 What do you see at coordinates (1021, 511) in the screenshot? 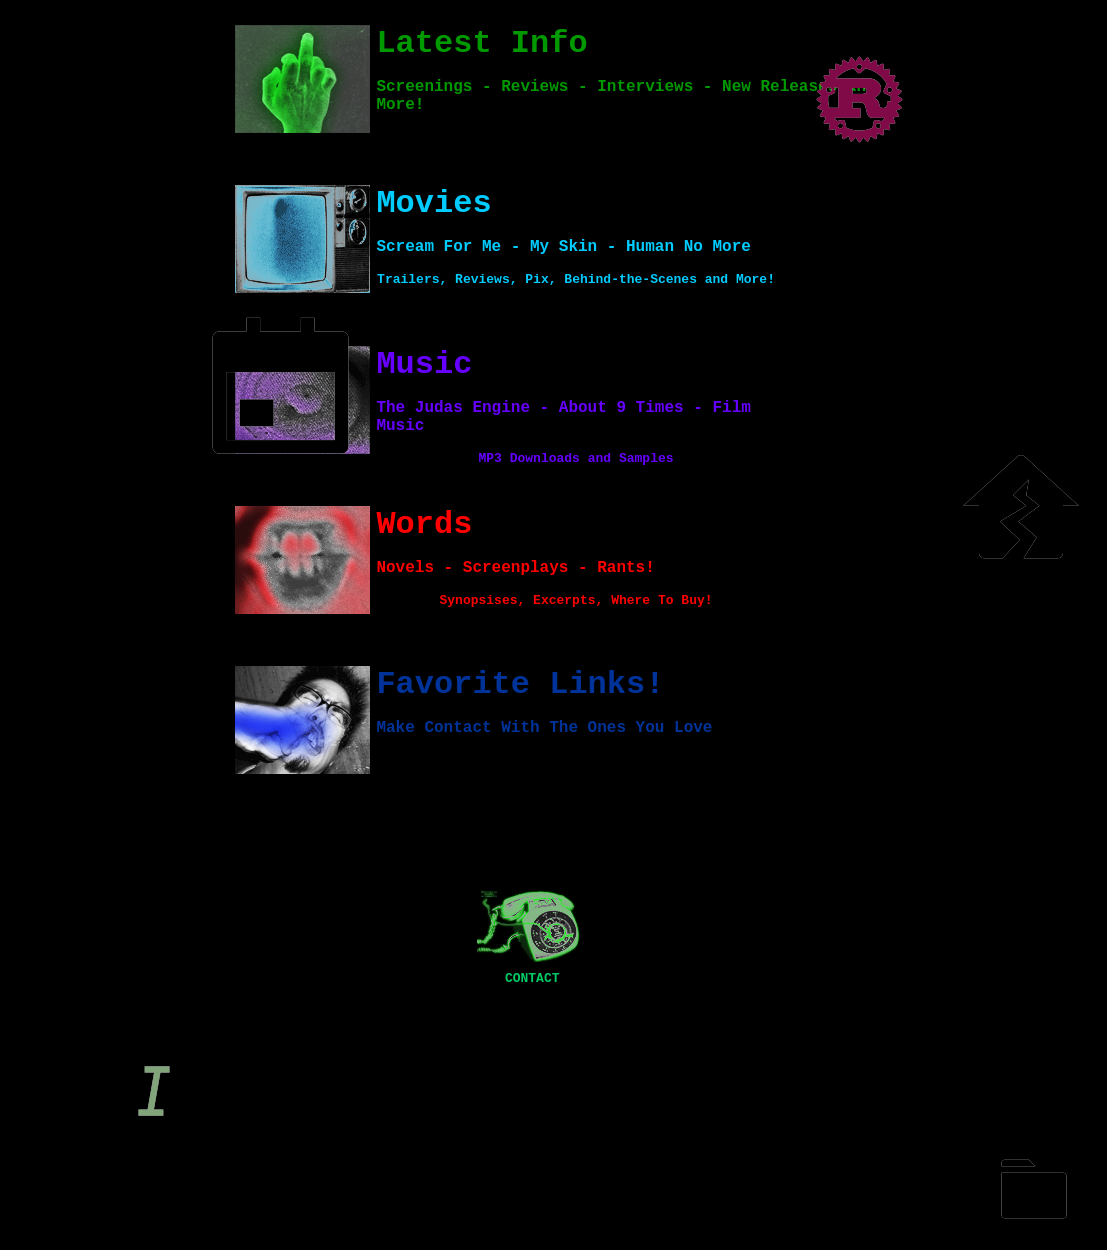
I see `indicates earthquake alert or warning` at bounding box center [1021, 511].